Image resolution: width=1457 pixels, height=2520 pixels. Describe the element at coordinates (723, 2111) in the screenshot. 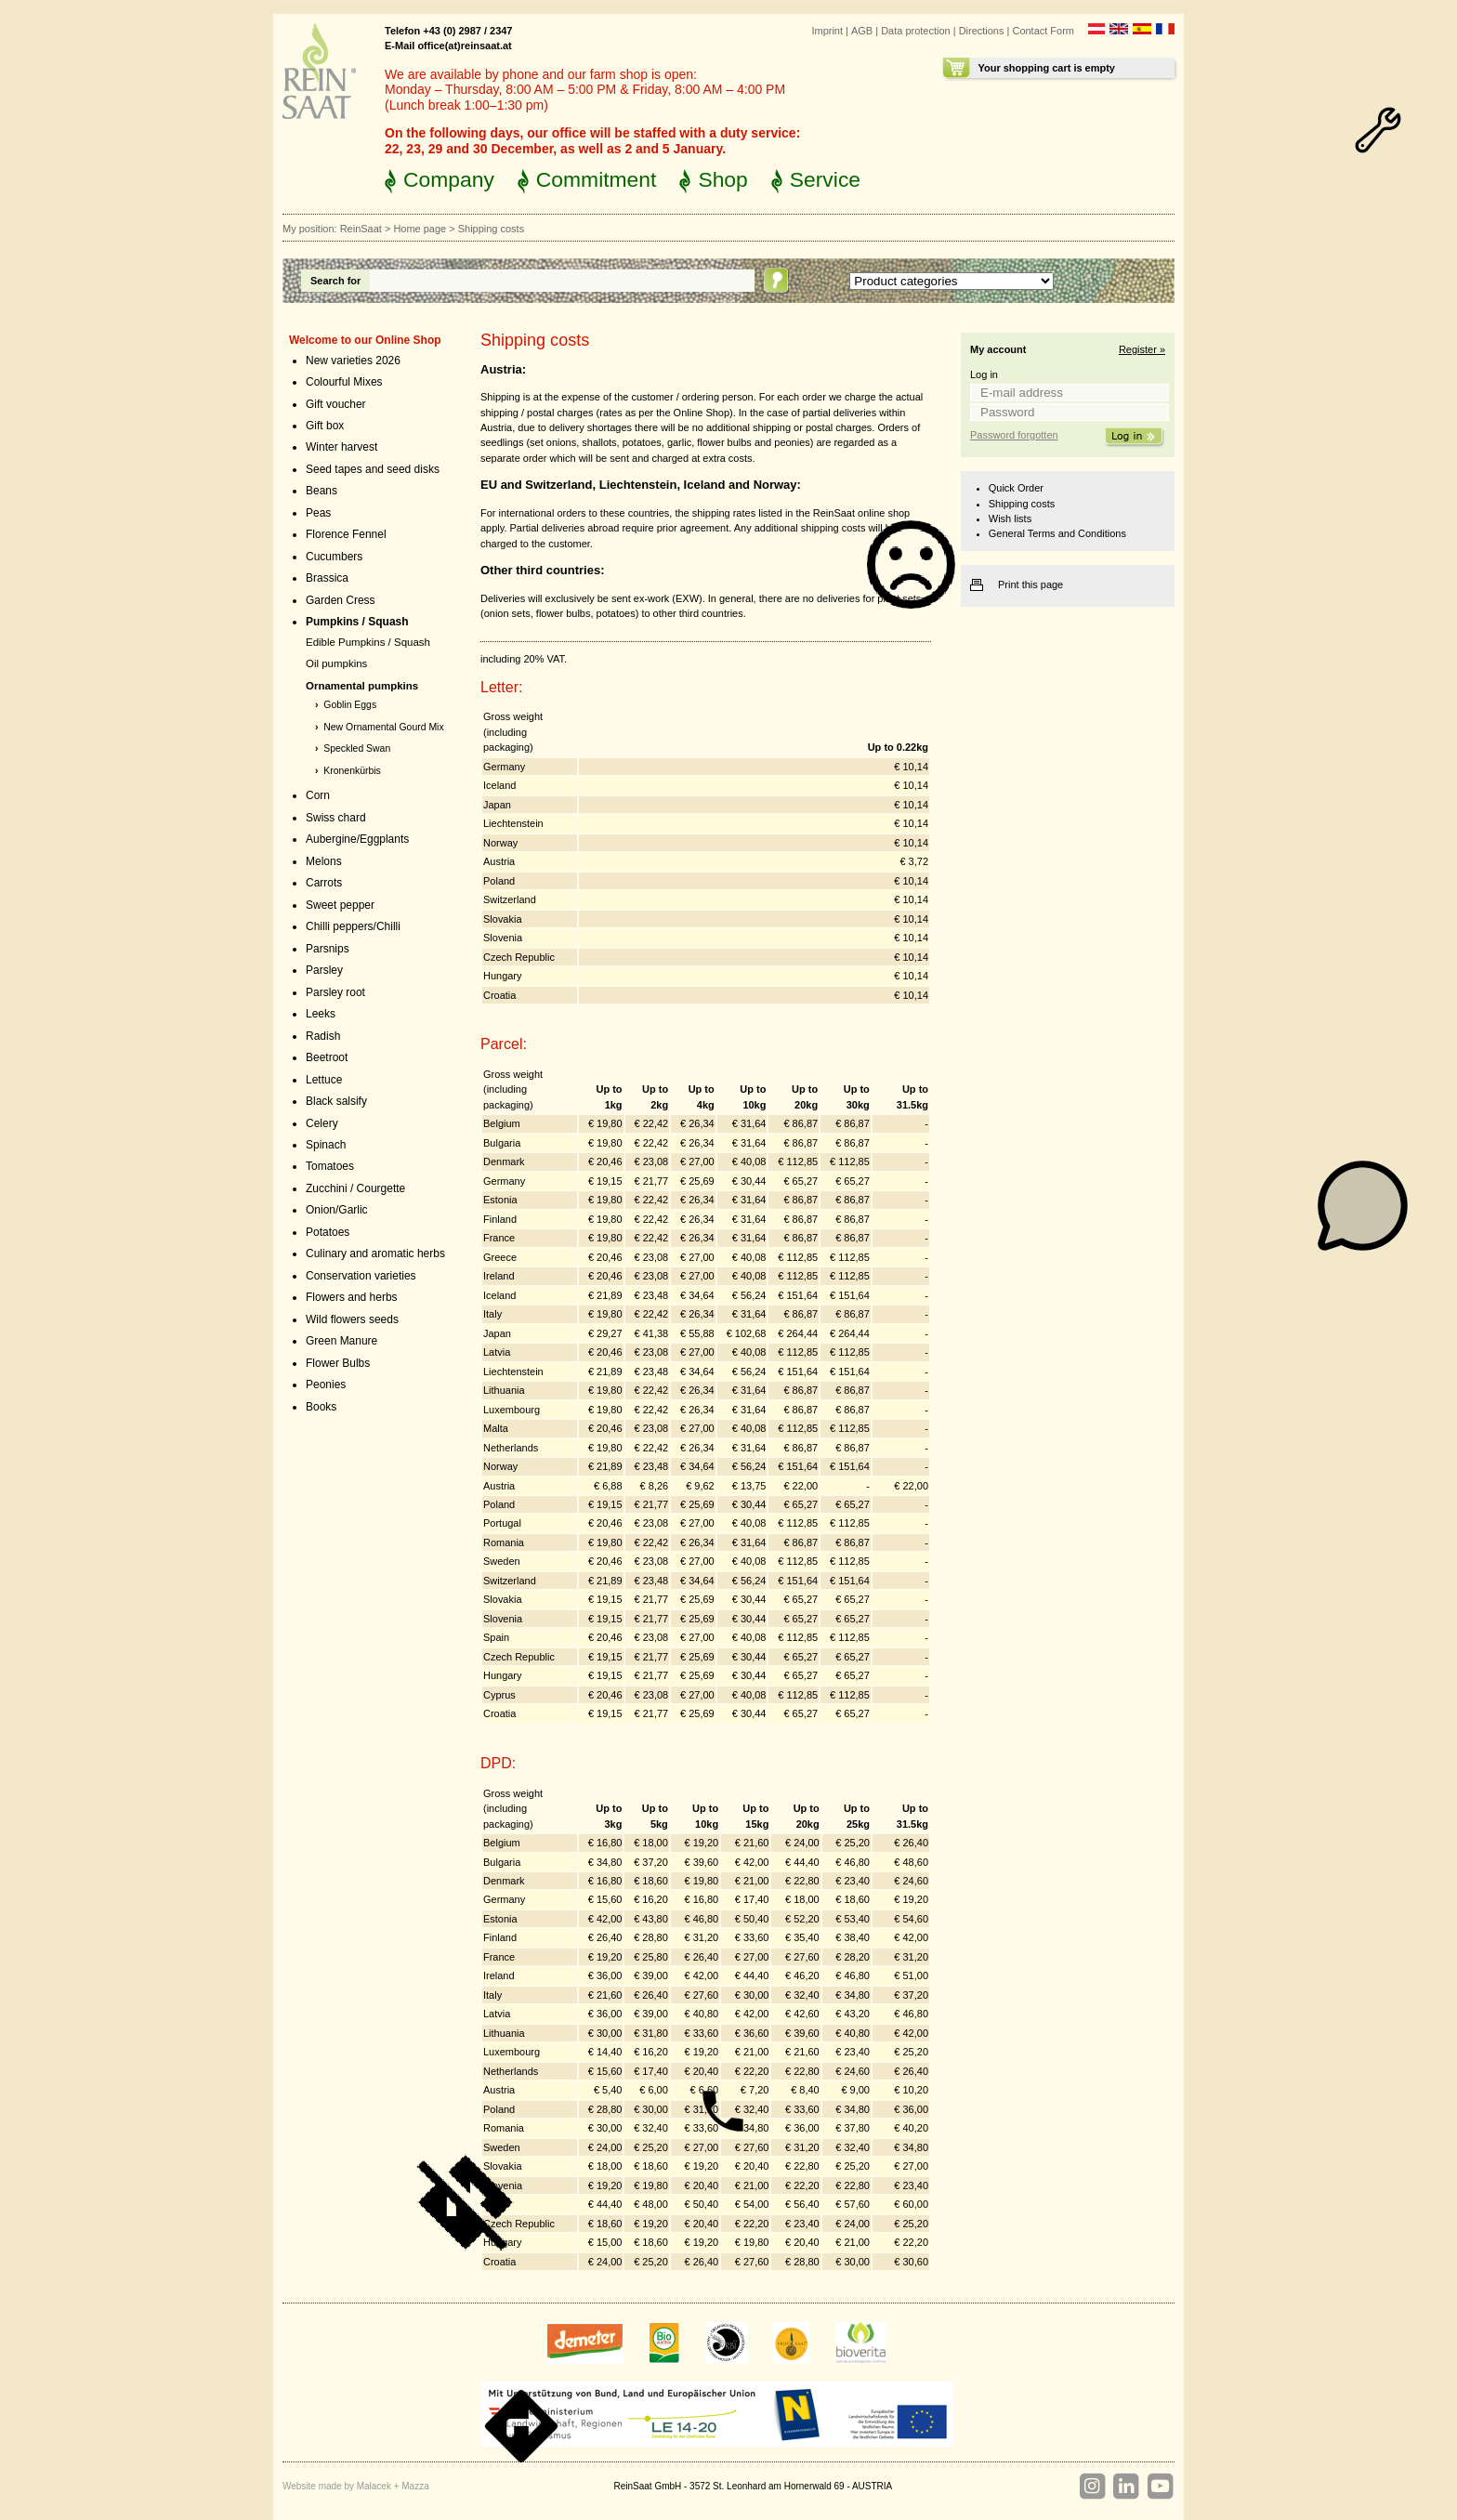

I see `make a phone call` at that location.